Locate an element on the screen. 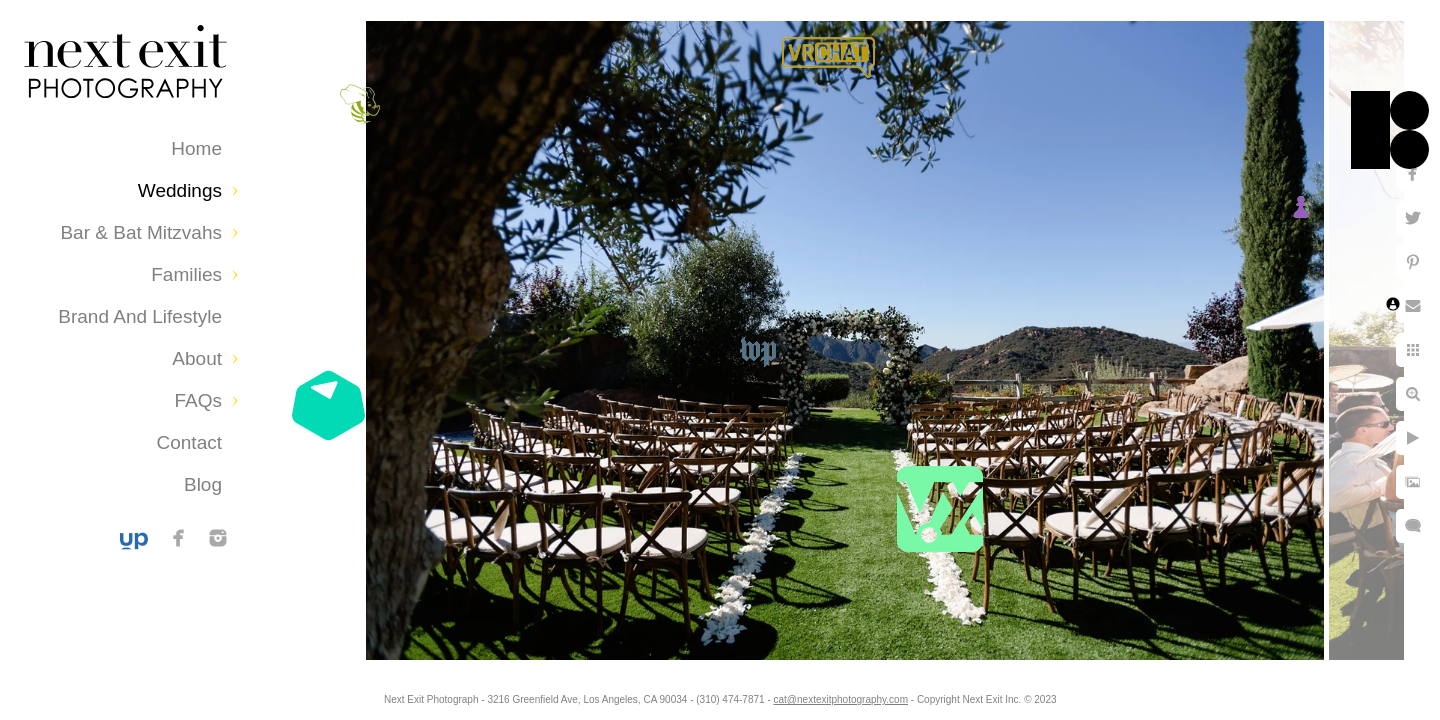  open the VRChat app is located at coordinates (828, 57).